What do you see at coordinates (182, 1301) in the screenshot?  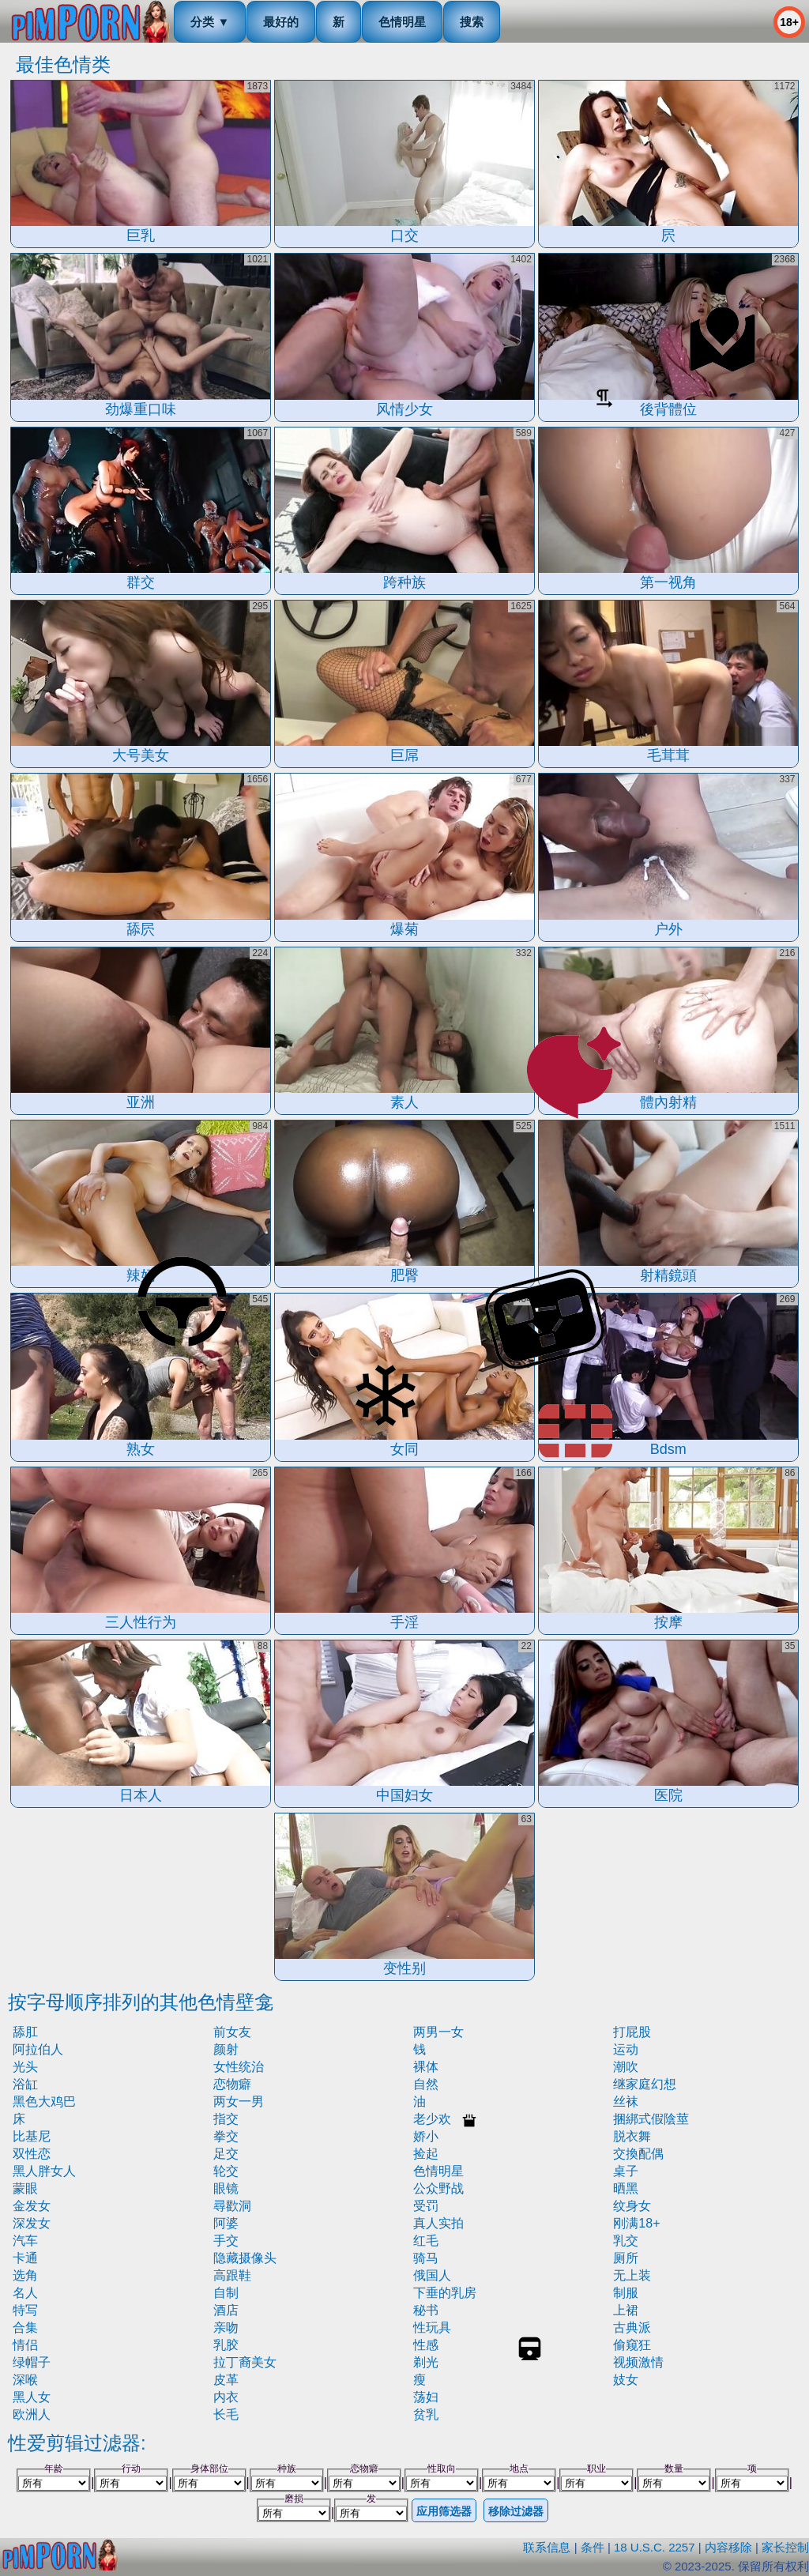 I see `access driving or navigation mode` at bounding box center [182, 1301].